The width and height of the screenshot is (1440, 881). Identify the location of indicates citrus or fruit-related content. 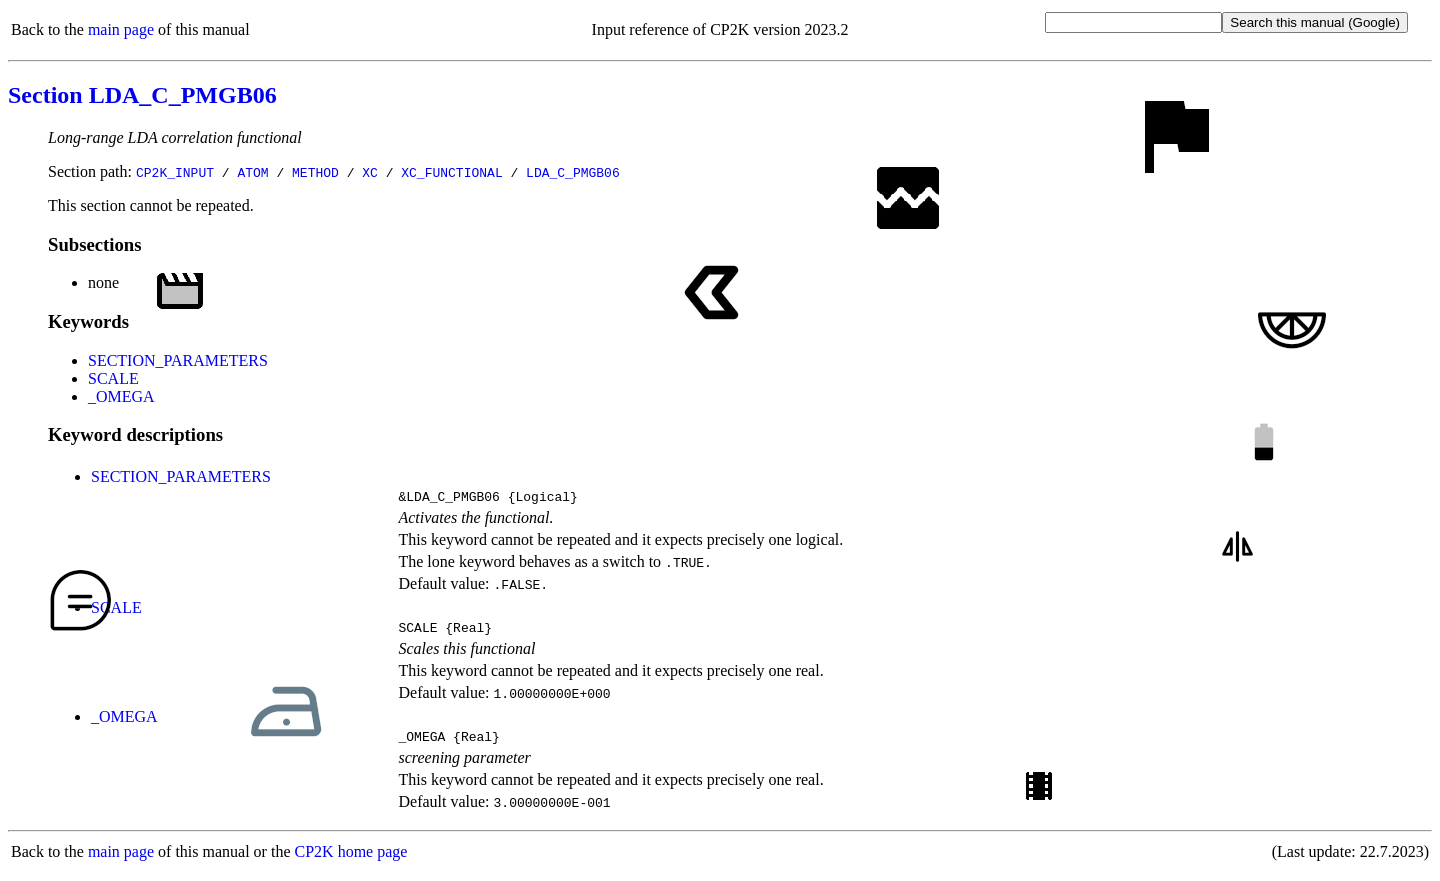
(1292, 325).